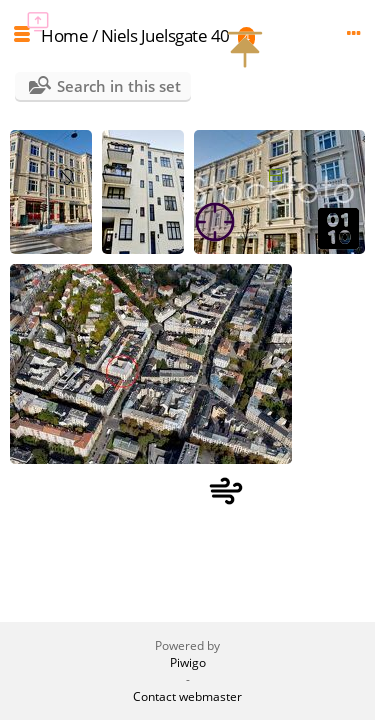 The width and height of the screenshot is (375, 720). What do you see at coordinates (338, 228) in the screenshot?
I see `view binary or raw data` at bounding box center [338, 228].